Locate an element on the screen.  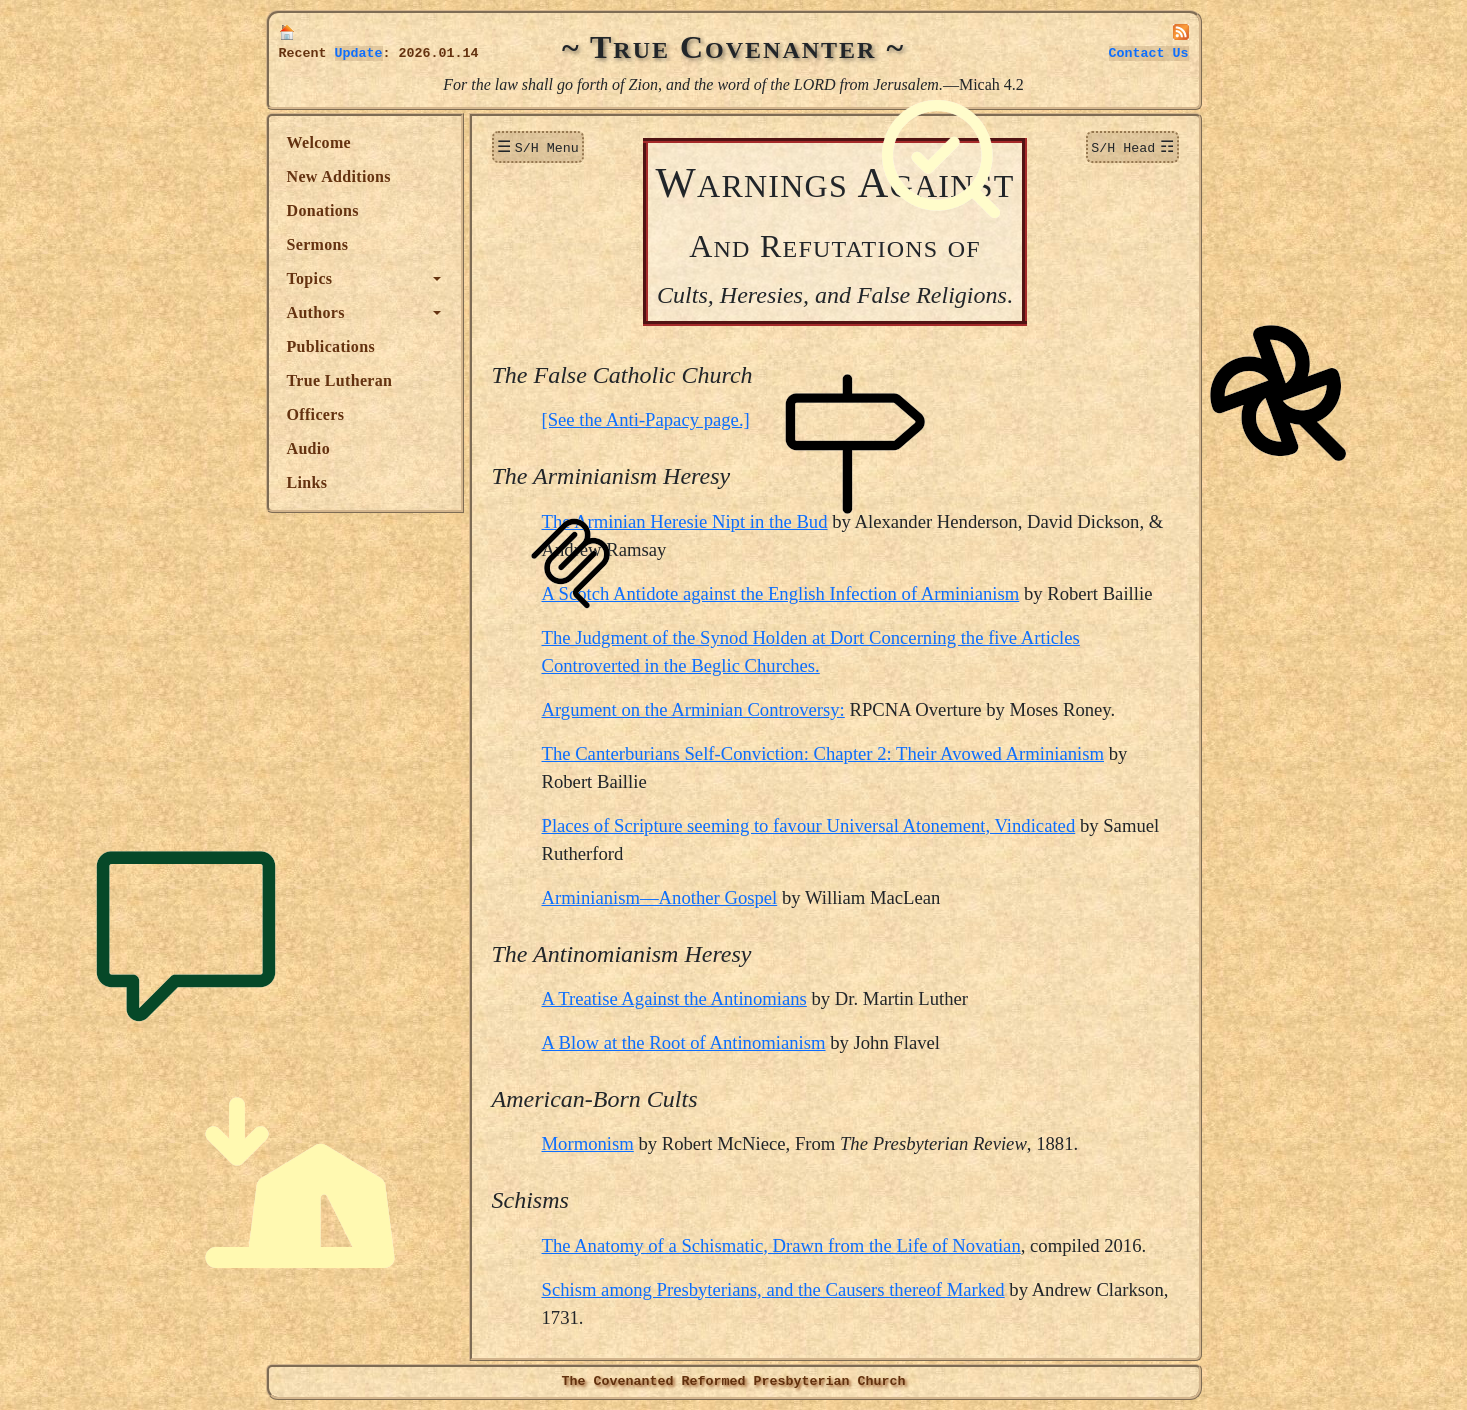
view project milestones is located at coordinates (849, 444).